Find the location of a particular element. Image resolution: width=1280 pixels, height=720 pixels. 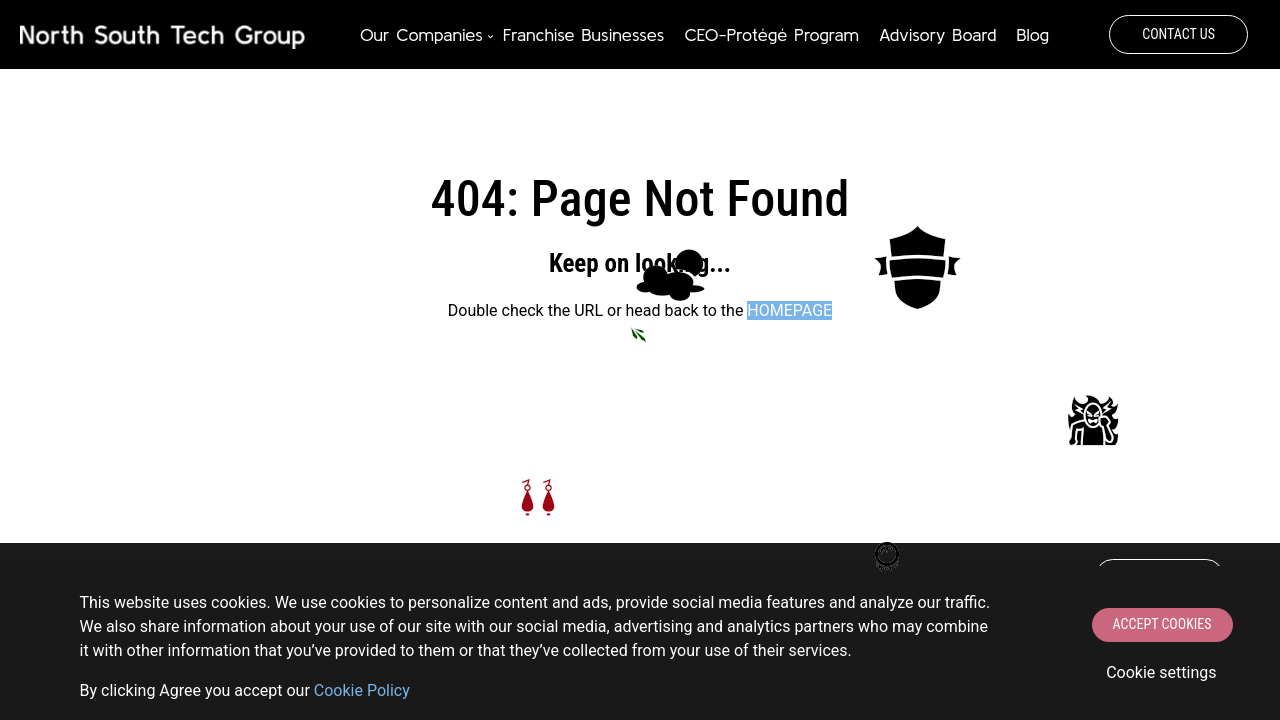

view achievements or badges earned is located at coordinates (917, 267).